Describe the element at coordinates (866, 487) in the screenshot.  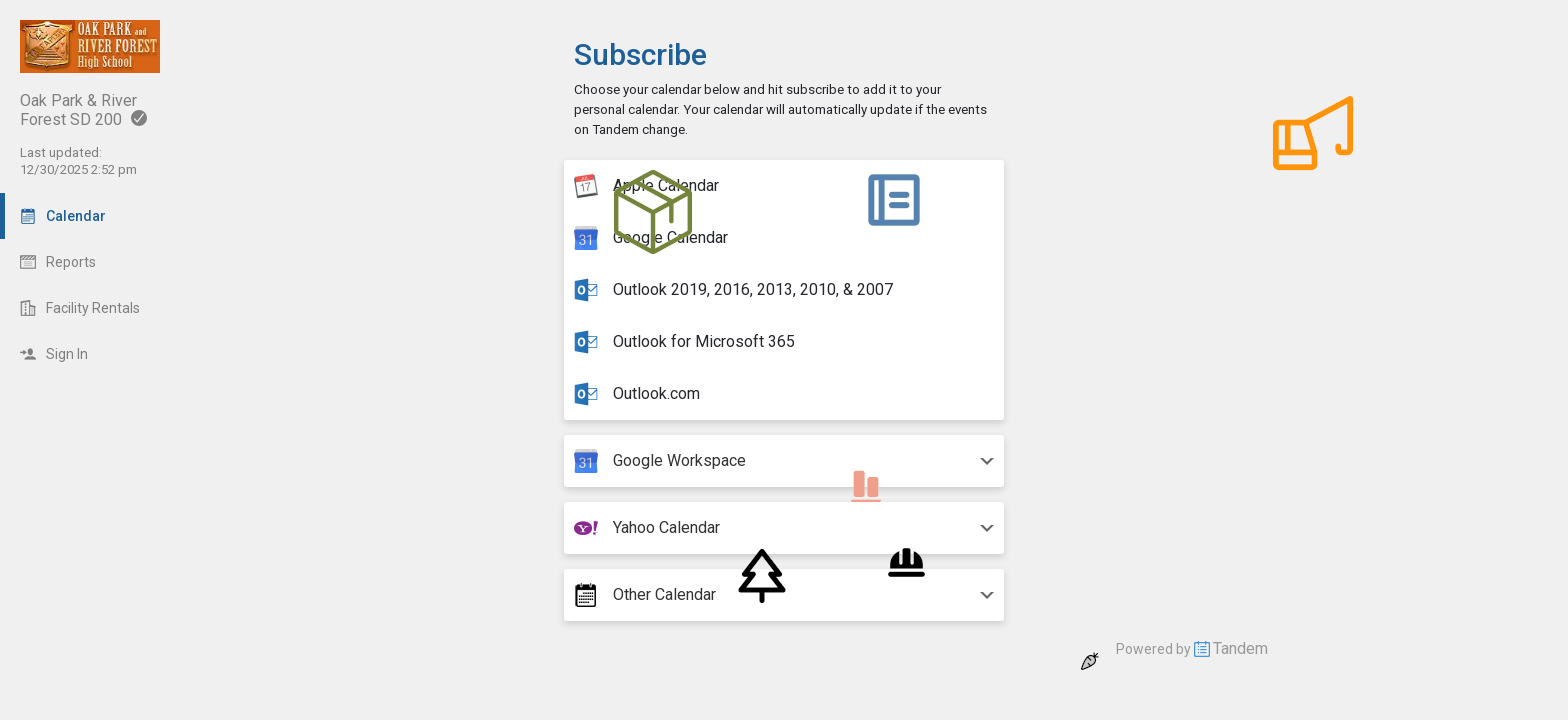
I see `align selected objects to the bottom edge` at that location.